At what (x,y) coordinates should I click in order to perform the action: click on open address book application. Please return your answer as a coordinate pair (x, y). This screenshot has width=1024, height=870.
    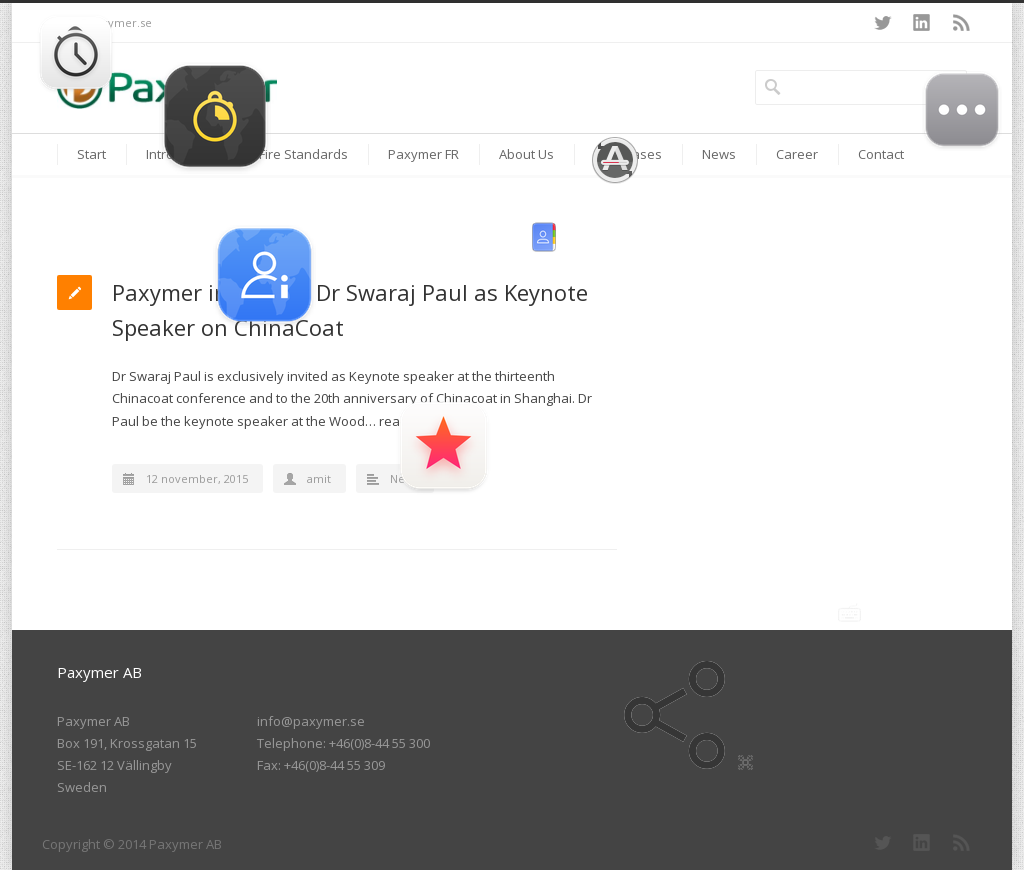
    Looking at the image, I should click on (544, 237).